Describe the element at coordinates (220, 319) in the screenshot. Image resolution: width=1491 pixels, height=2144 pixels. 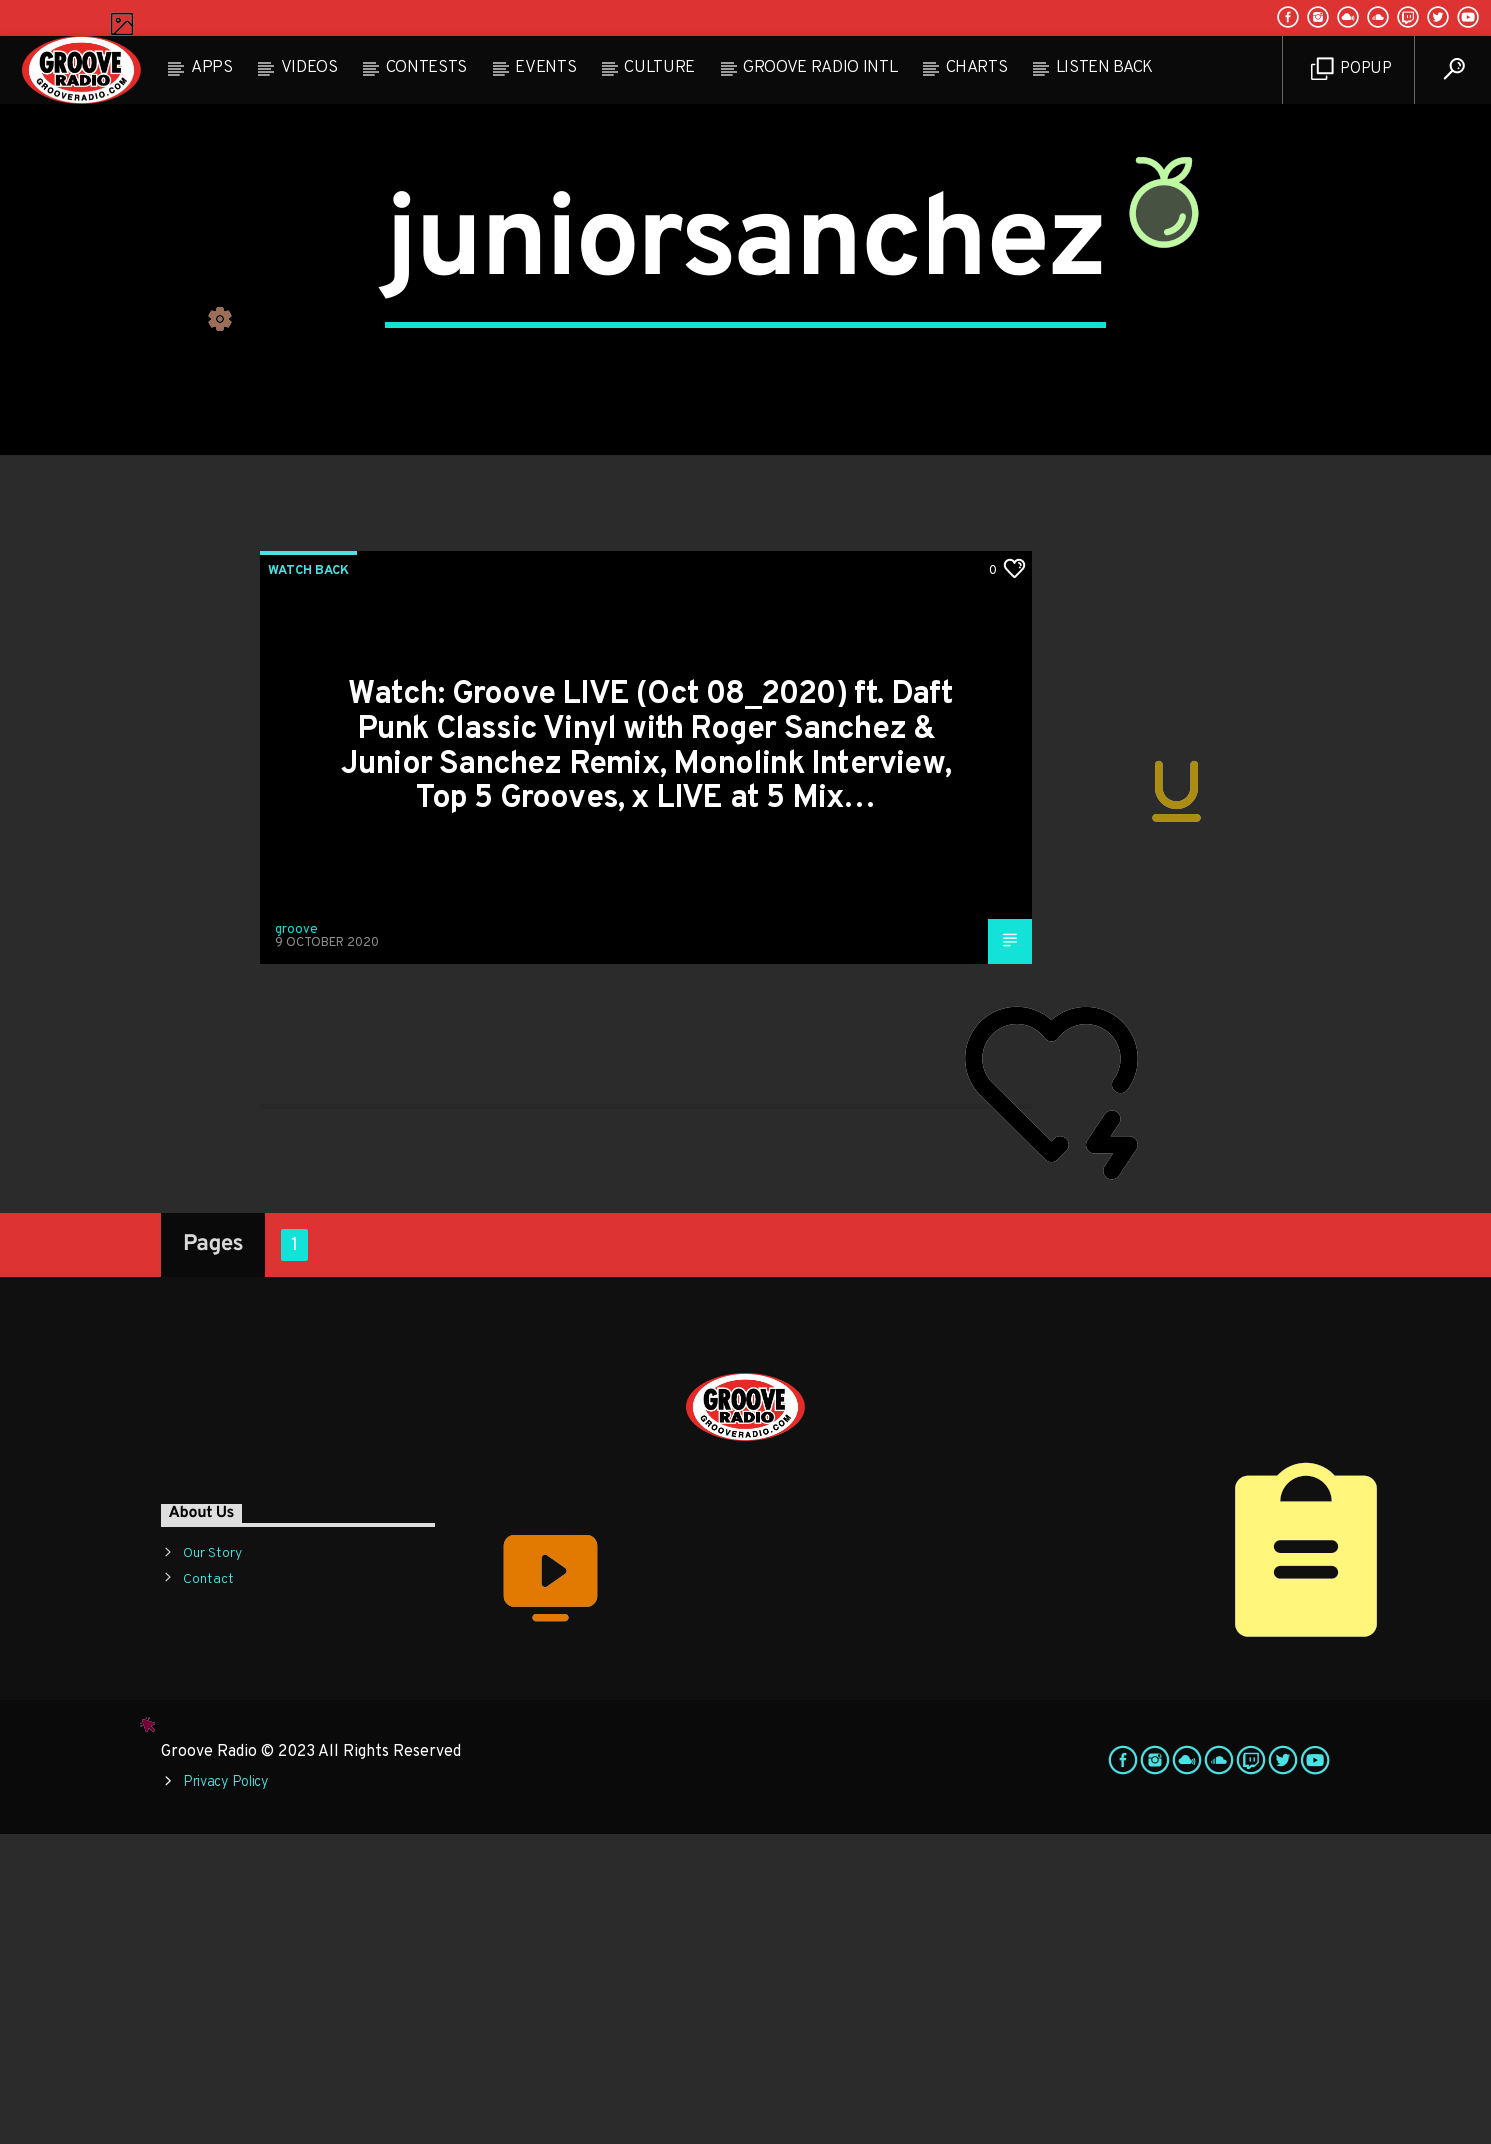
I see `open settings menu` at that location.